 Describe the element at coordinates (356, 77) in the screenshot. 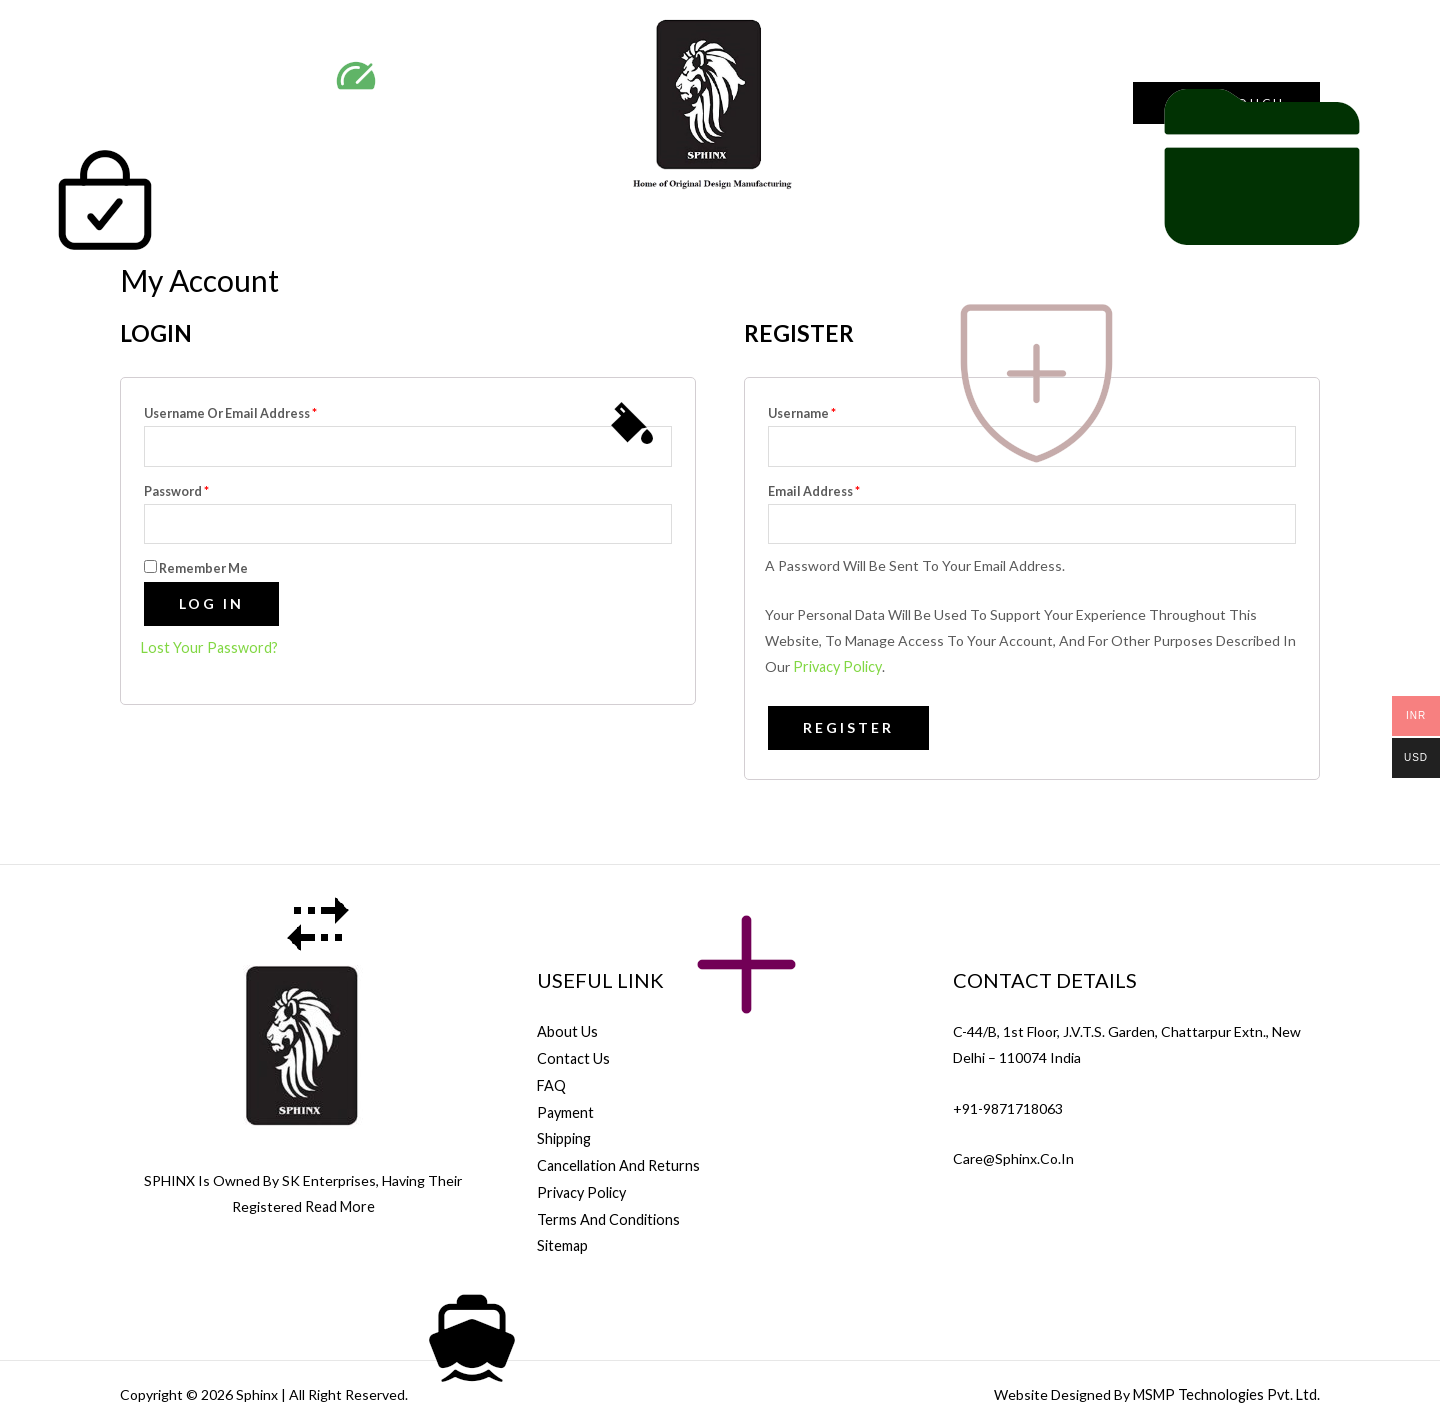

I see `view speed or performance metrics` at that location.